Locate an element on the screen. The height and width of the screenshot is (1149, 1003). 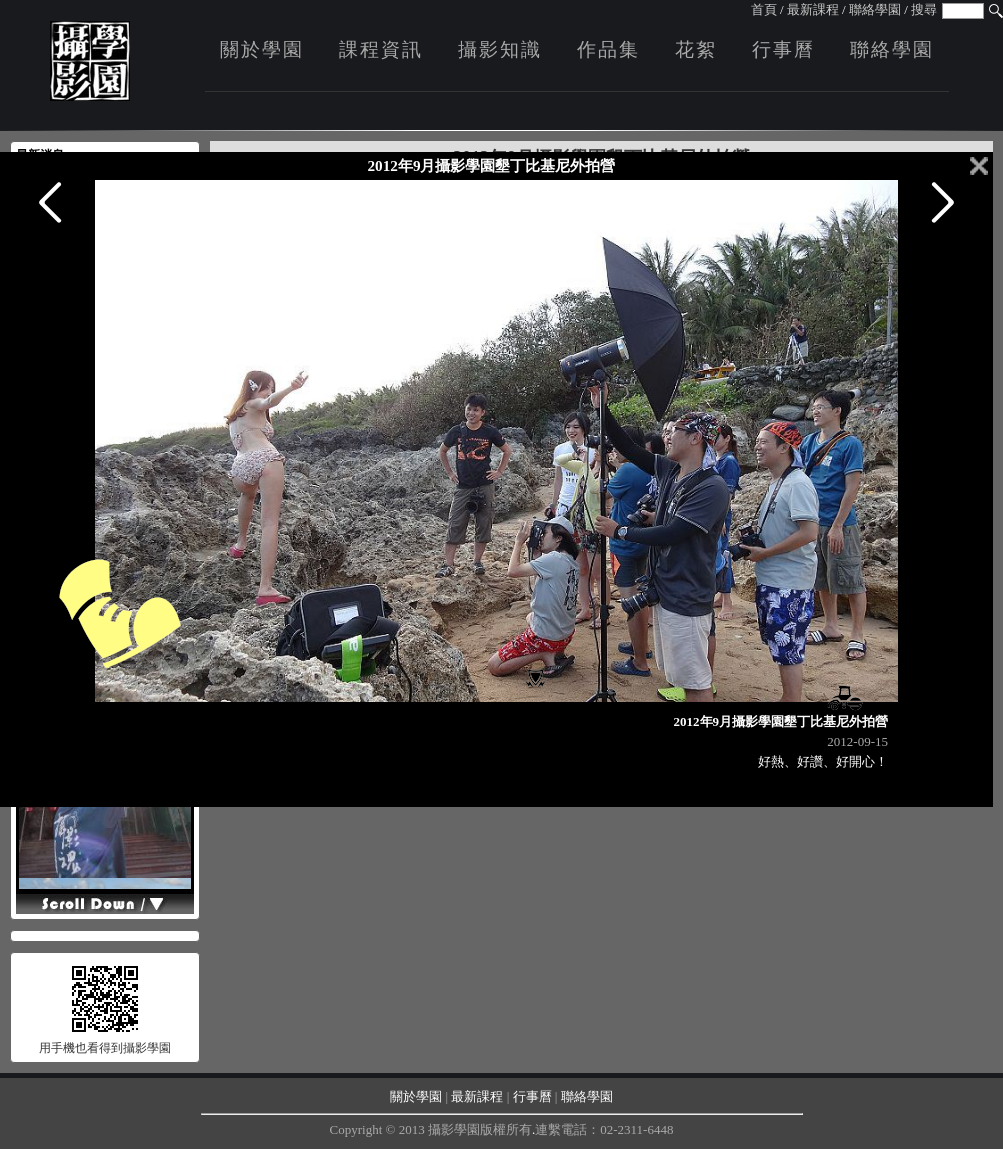
indicates walking or movement ability is located at coordinates (120, 611).